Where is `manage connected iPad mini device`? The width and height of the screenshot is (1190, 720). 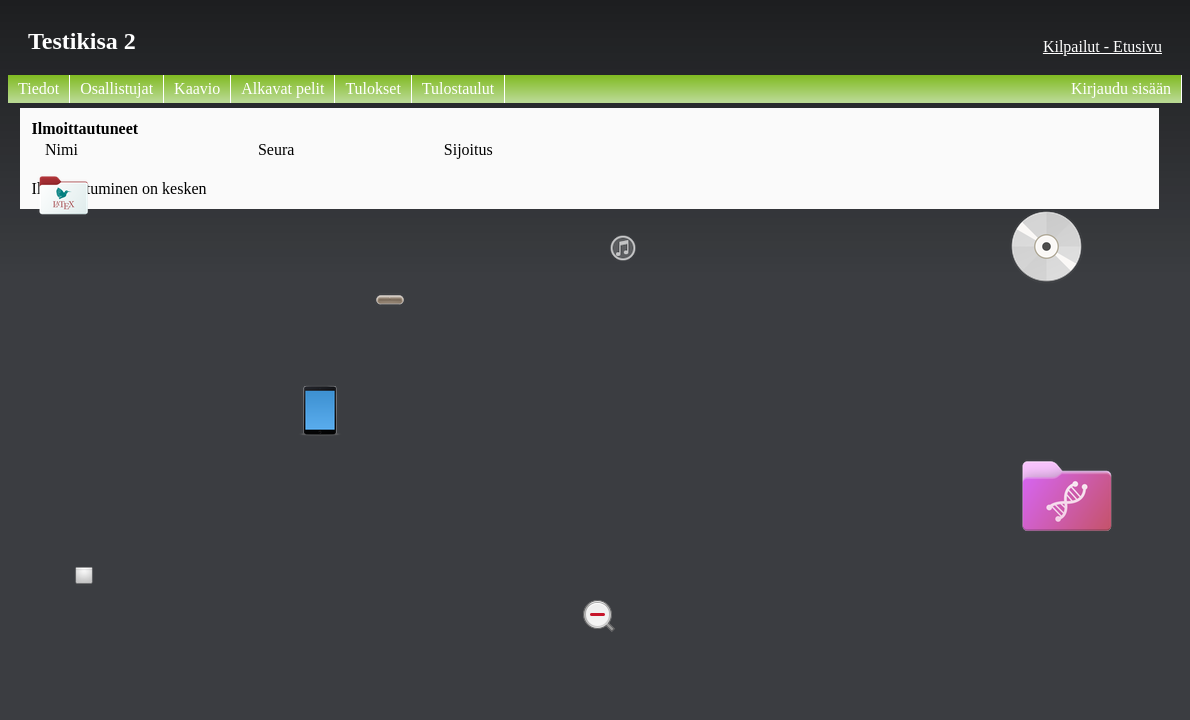 manage connected iPad mini device is located at coordinates (320, 406).